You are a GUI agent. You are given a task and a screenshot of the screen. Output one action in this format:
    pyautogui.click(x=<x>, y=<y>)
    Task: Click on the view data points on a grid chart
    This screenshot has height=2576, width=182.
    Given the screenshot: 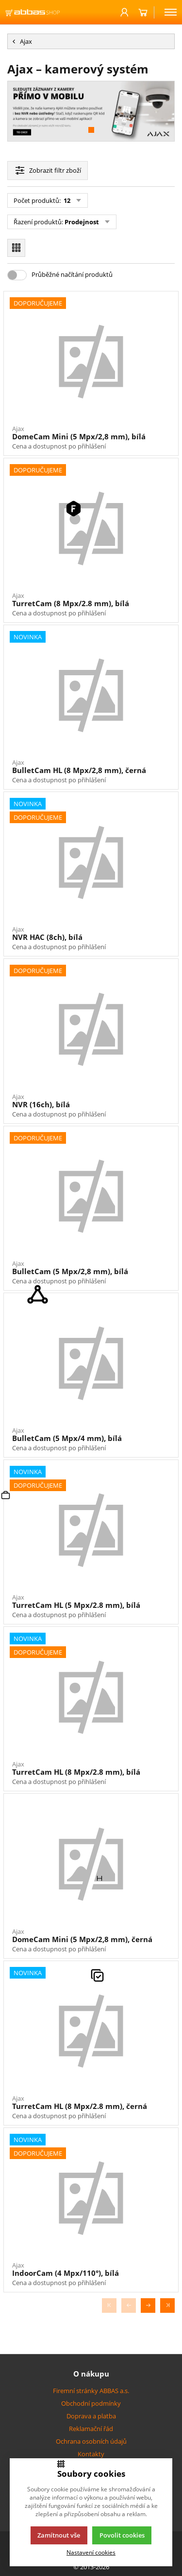 What is the action you would take?
    pyautogui.click(x=61, y=2464)
    